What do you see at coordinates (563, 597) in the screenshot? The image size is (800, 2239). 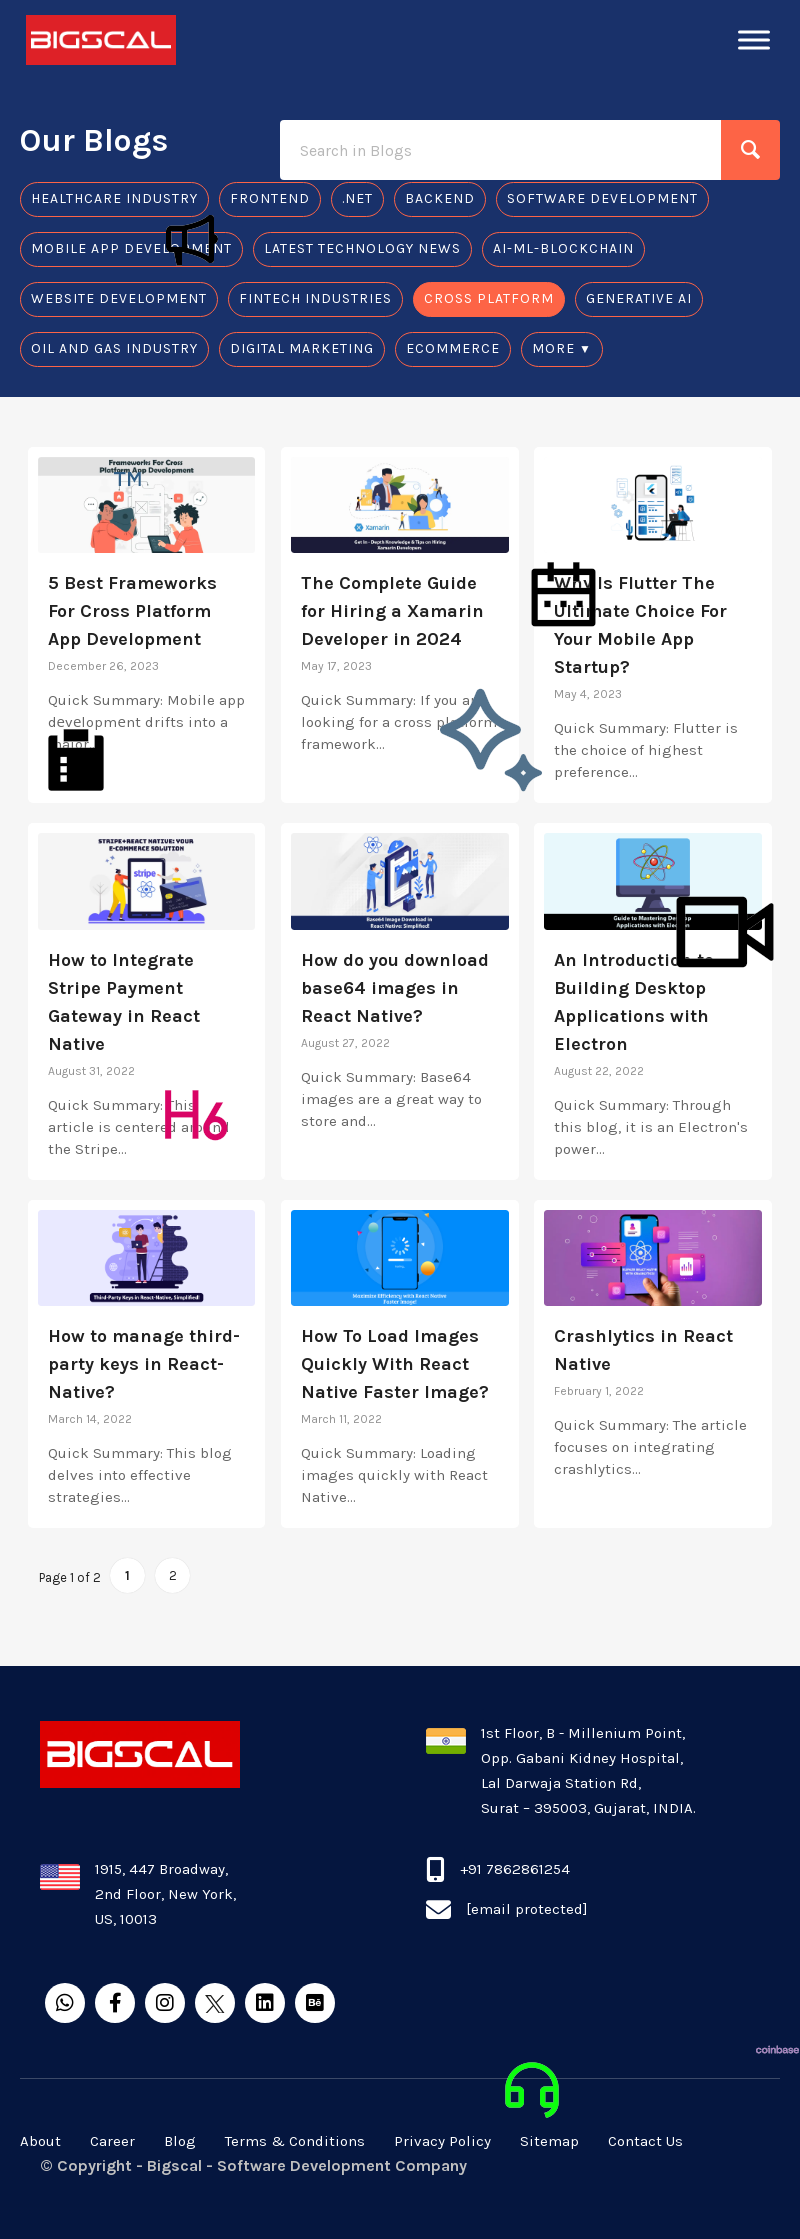 I see `view calendar or schedule` at bounding box center [563, 597].